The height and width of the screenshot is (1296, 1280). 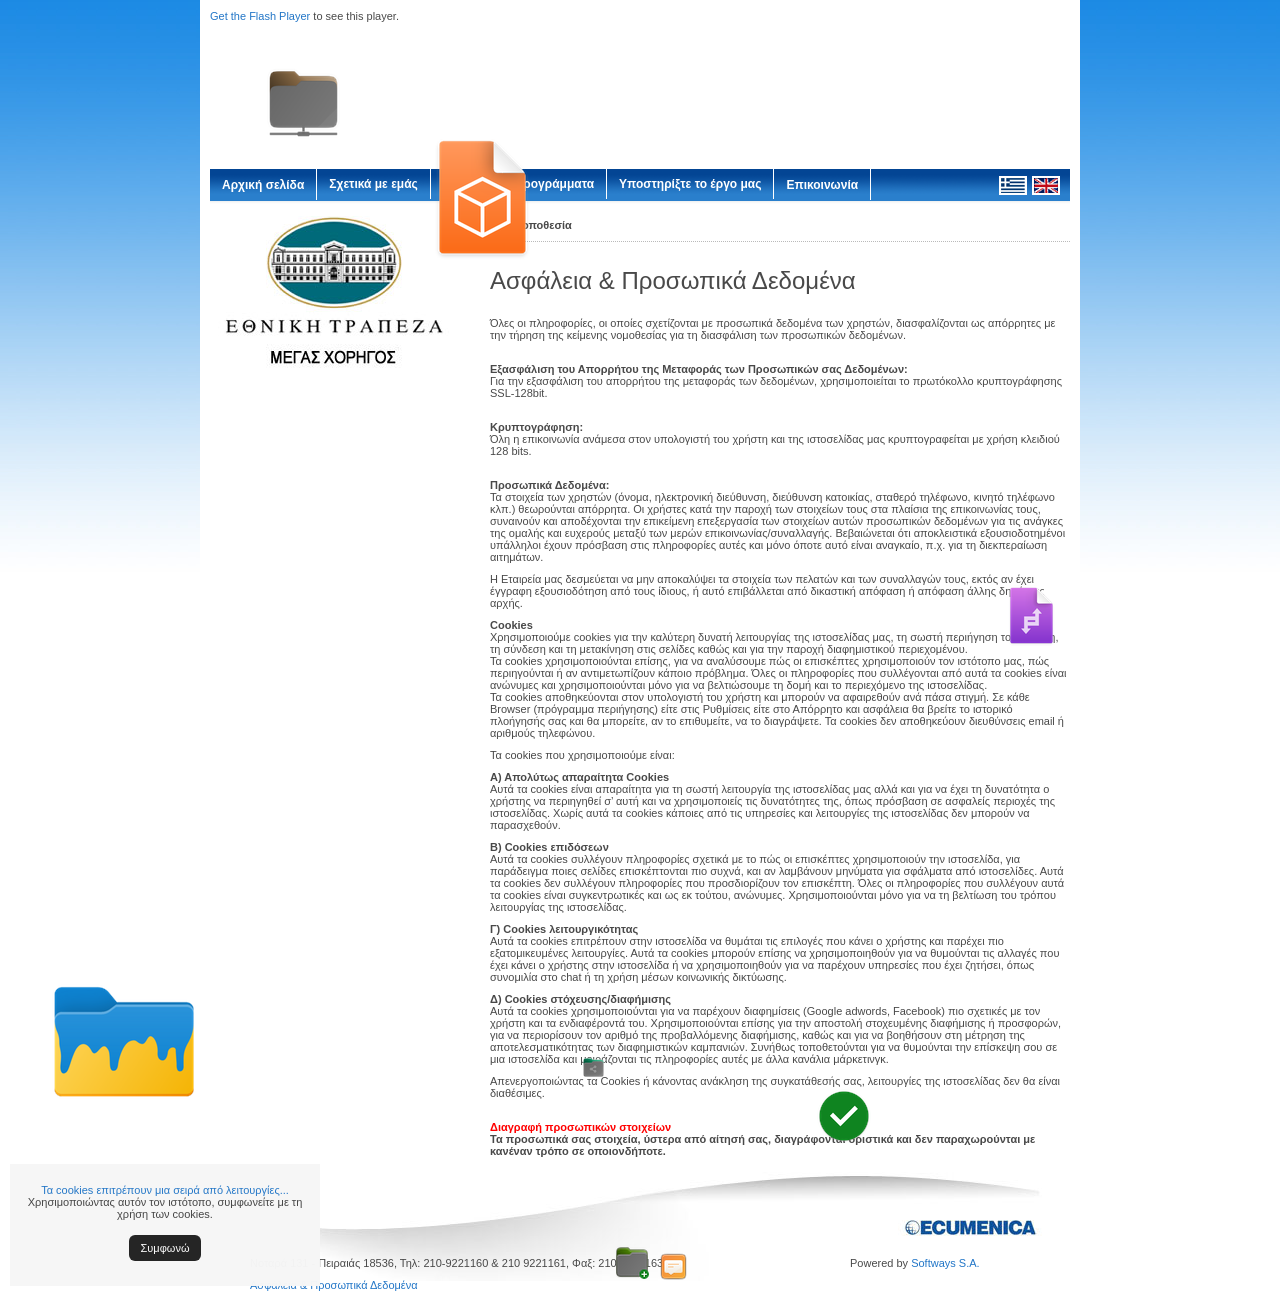 What do you see at coordinates (1031, 615) in the screenshot?
I see `microsoft infopath form file` at bounding box center [1031, 615].